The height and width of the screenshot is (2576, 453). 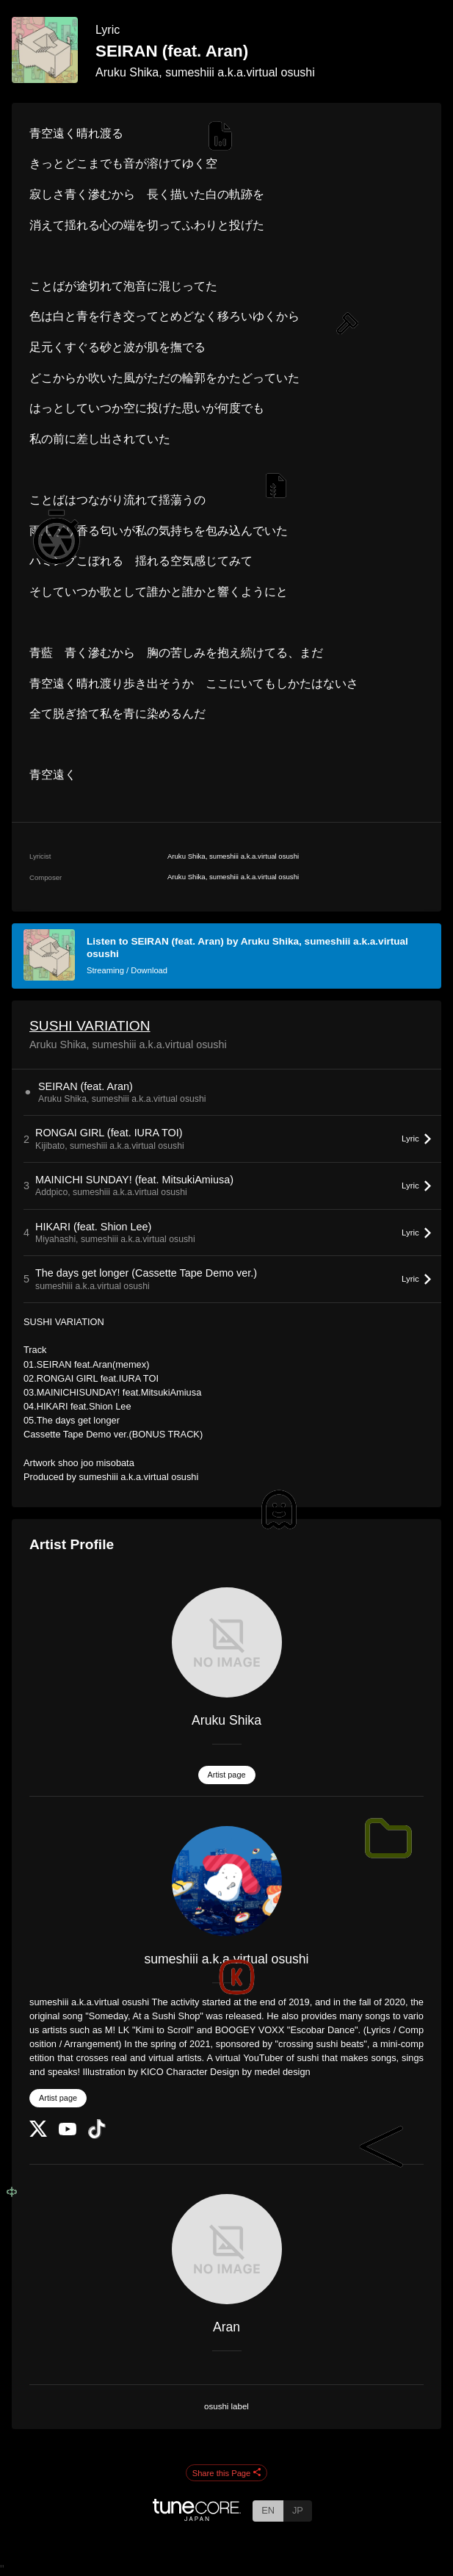 What do you see at coordinates (382, 2146) in the screenshot?
I see `navigate back to previous screen` at bounding box center [382, 2146].